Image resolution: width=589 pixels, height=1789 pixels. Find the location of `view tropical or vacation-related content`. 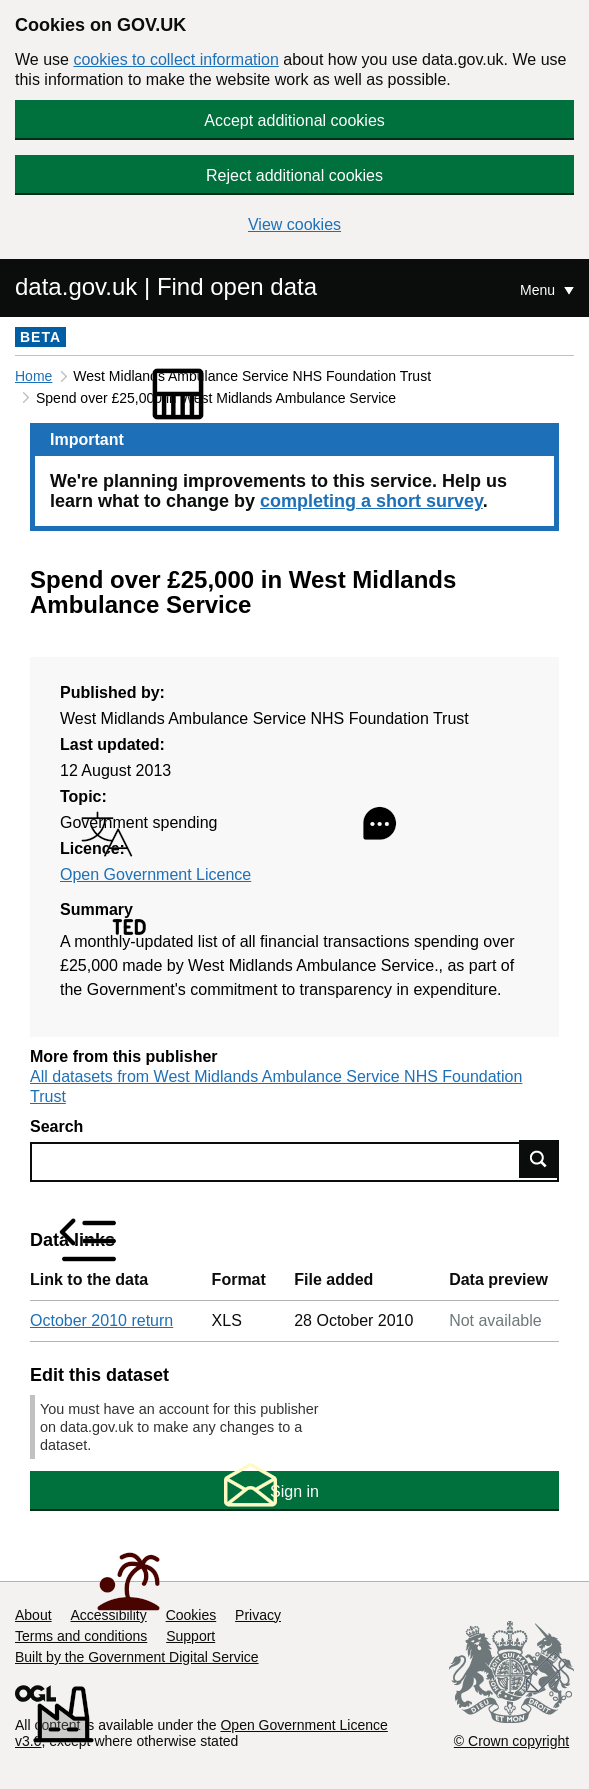

view tropical or vacation-related content is located at coordinates (128, 1581).